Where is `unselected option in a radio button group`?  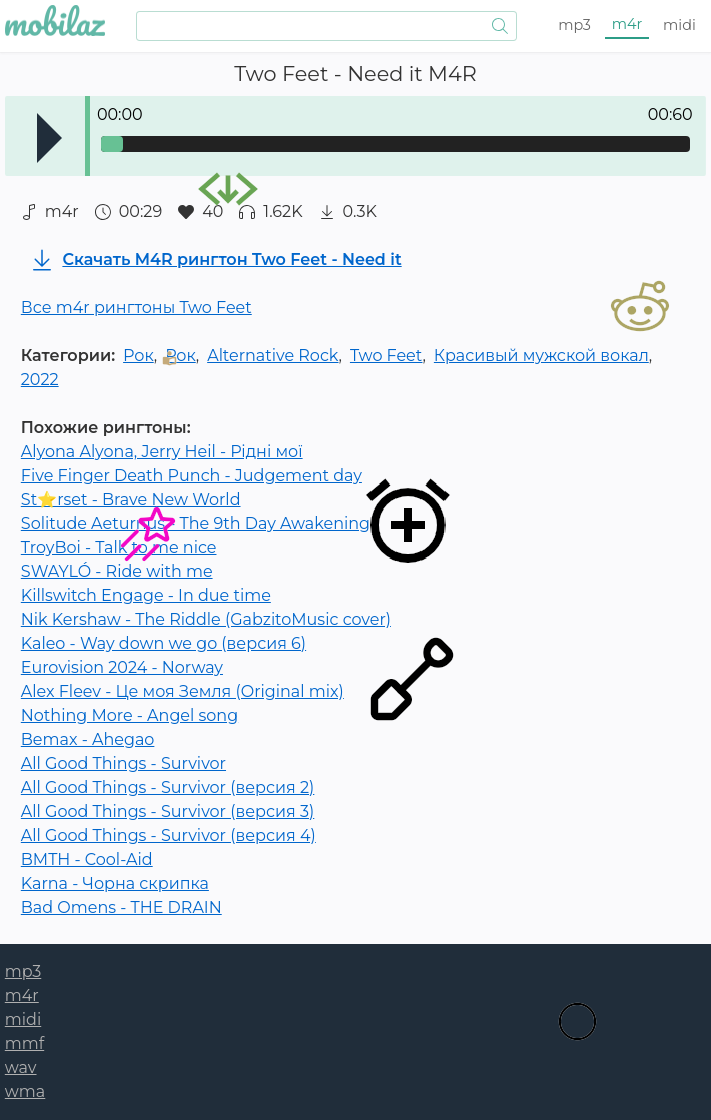
unselected option in a radio button group is located at coordinates (577, 1021).